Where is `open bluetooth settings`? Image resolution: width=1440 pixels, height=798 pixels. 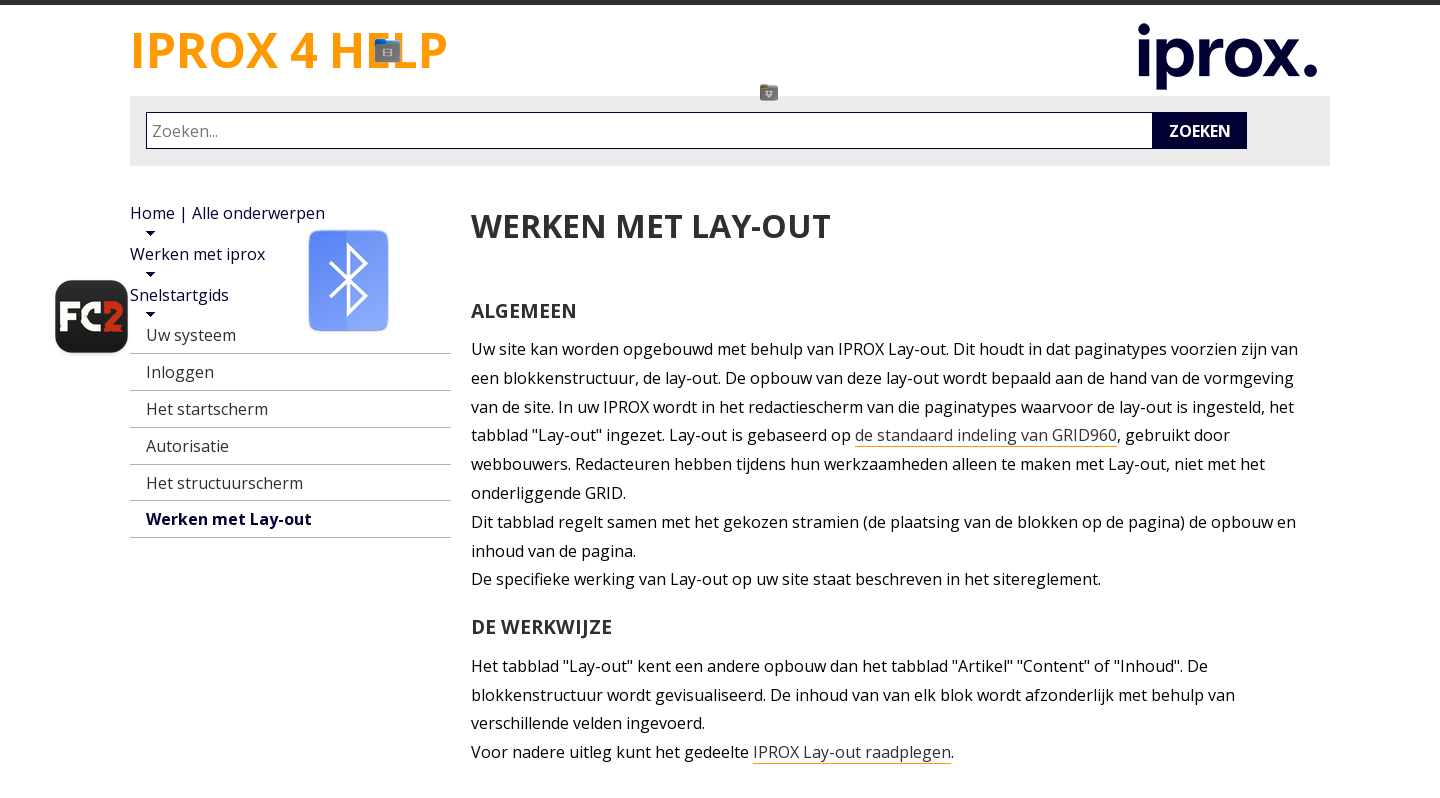
open bluetooth settings is located at coordinates (348, 280).